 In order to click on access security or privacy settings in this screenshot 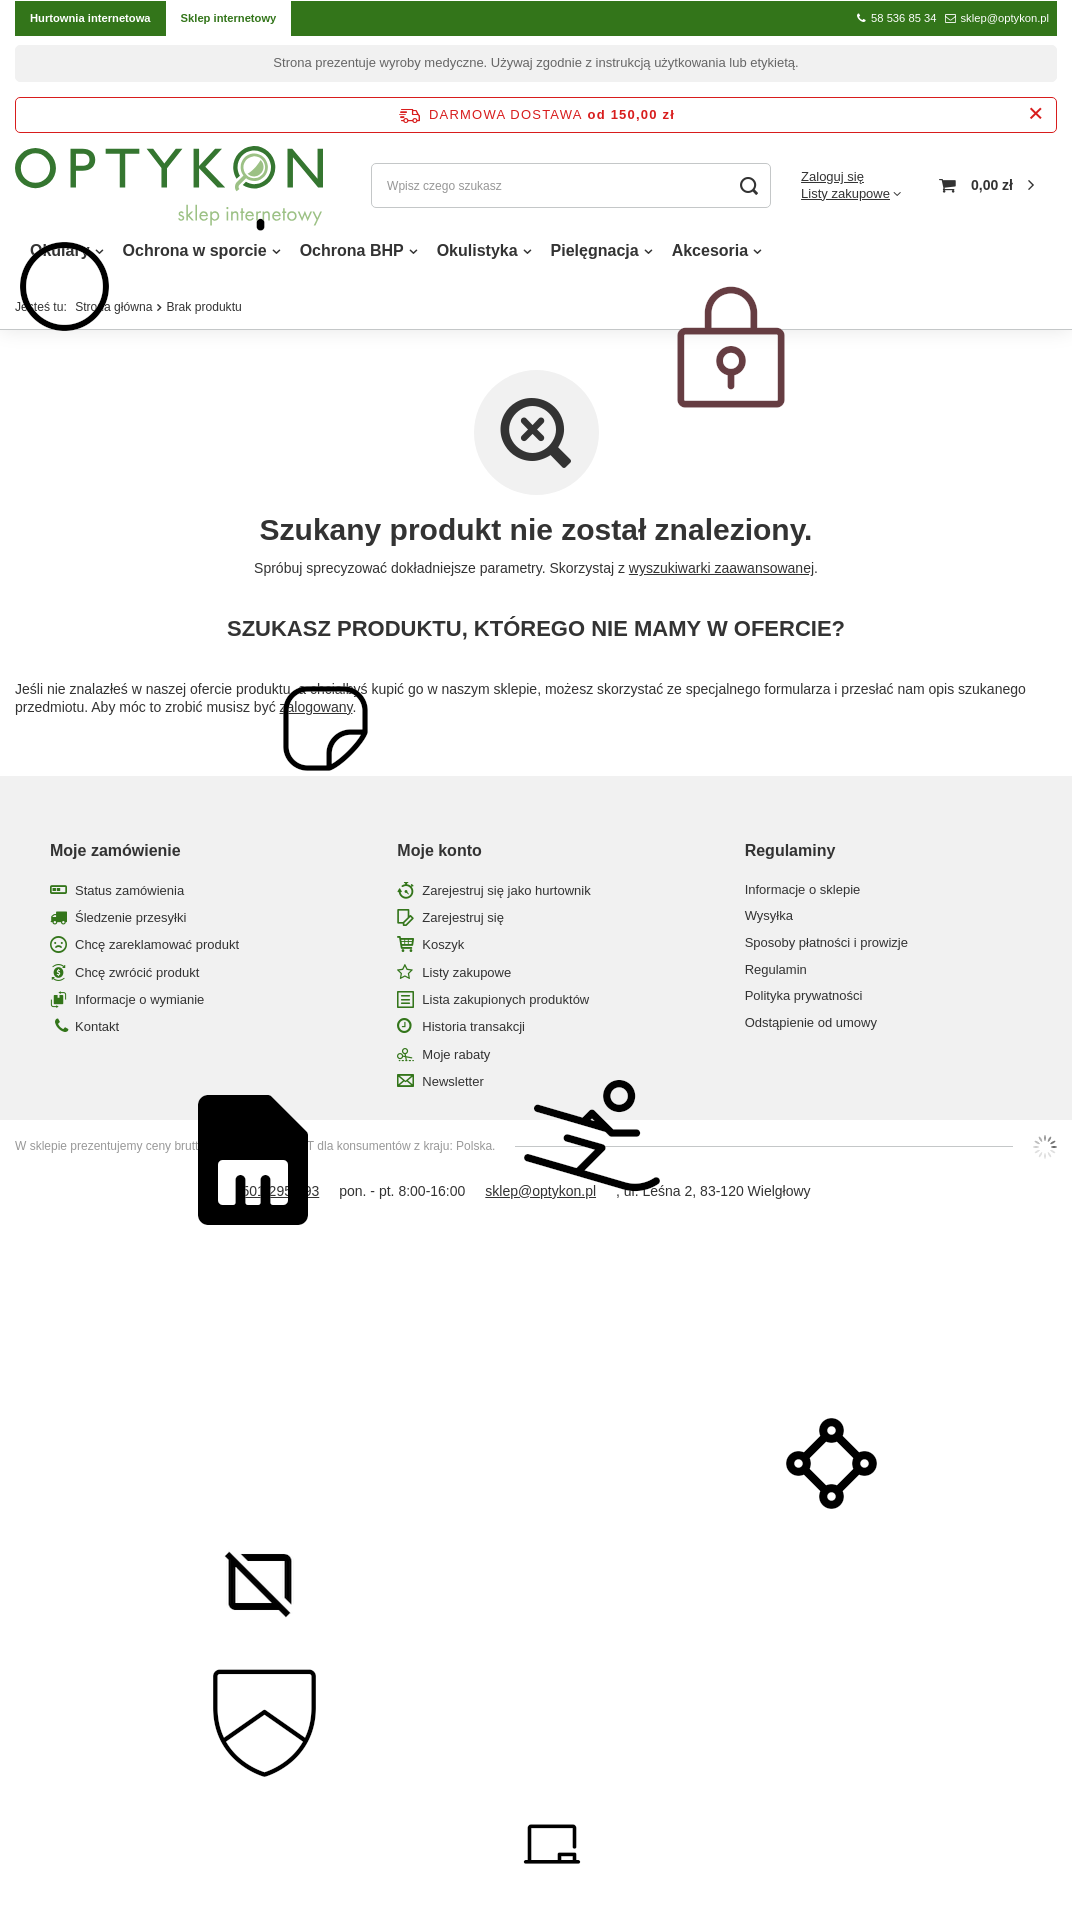, I will do `click(731, 354)`.